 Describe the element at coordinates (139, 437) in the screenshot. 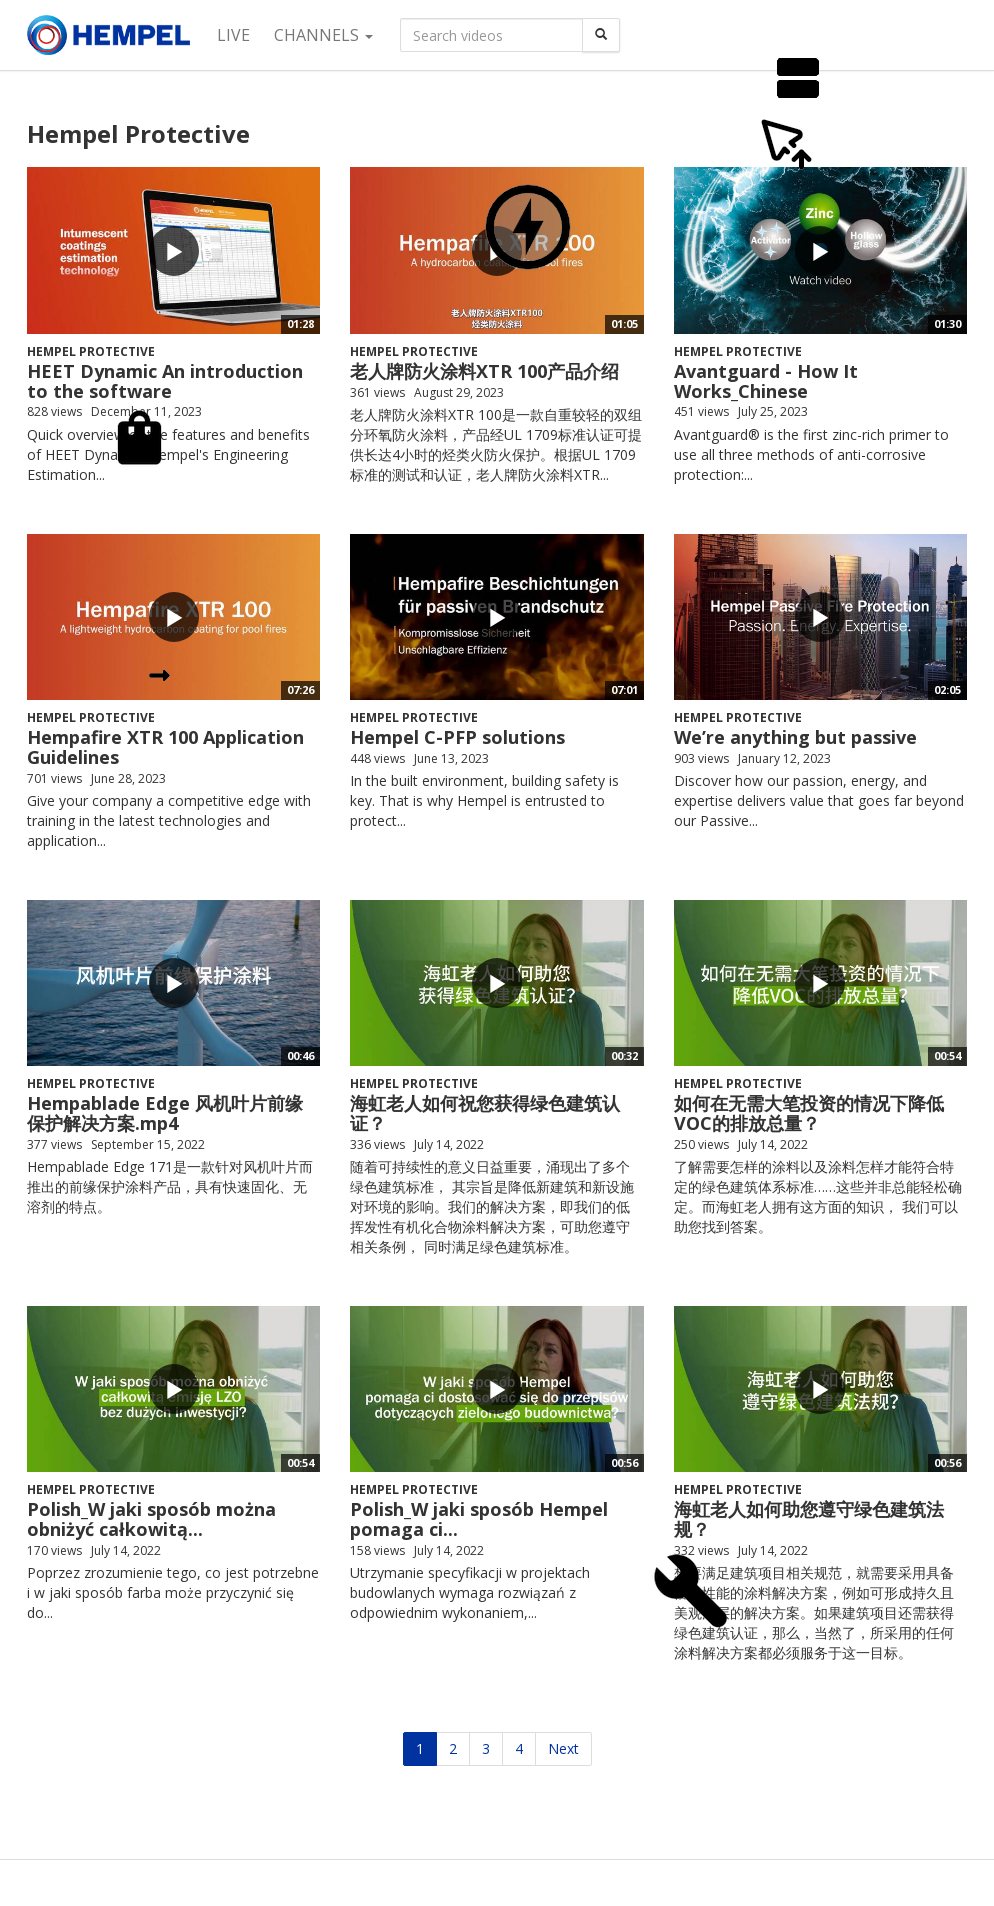

I see `view your shopping bag` at that location.